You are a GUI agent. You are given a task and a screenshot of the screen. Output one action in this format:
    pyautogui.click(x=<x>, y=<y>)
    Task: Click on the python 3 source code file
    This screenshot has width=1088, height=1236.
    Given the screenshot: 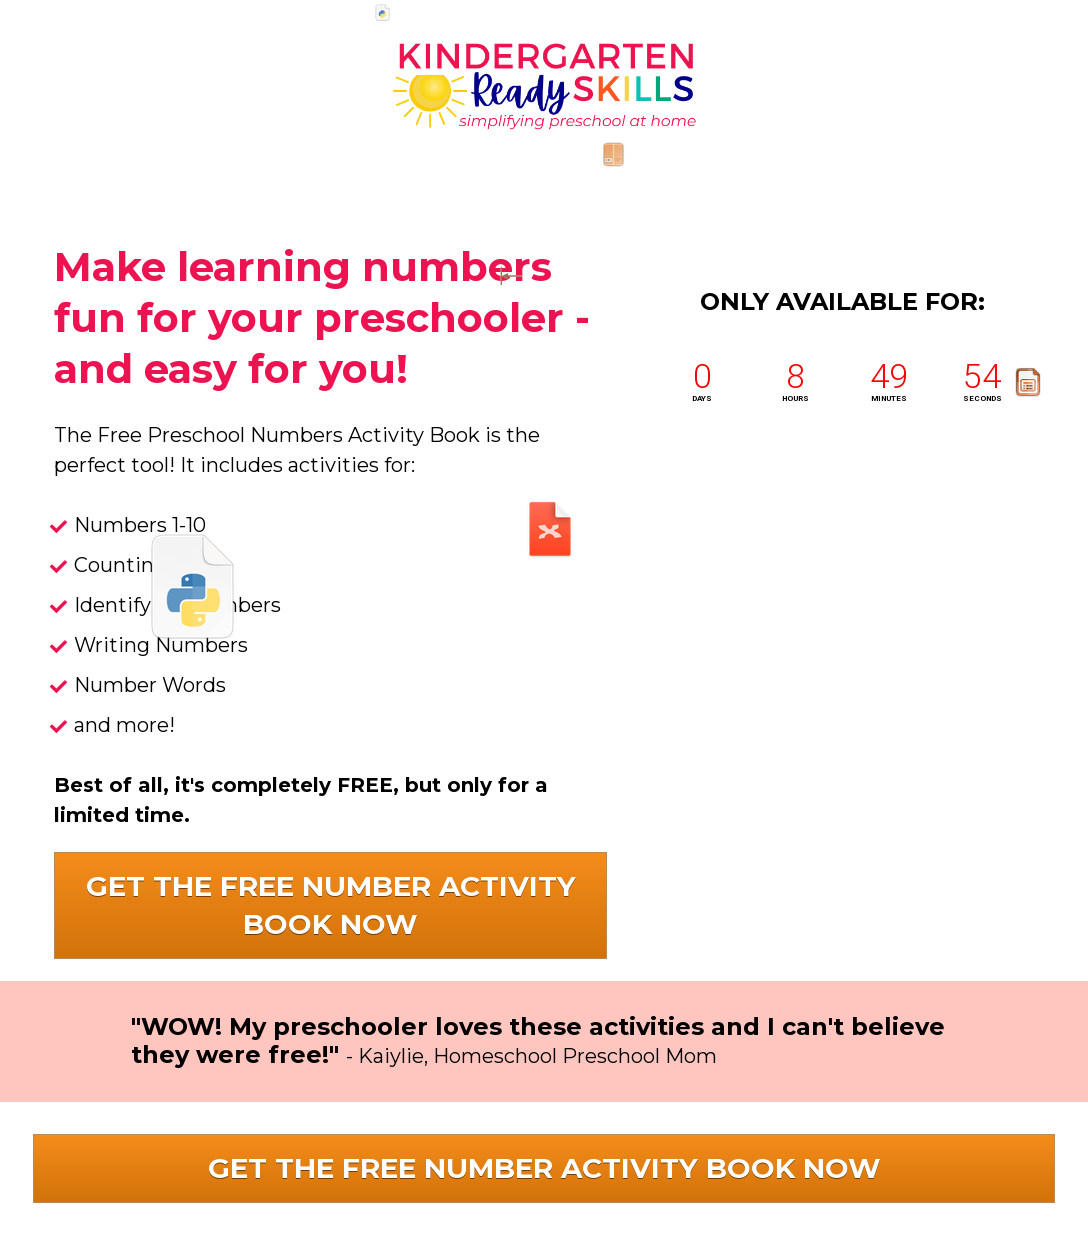 What is the action you would take?
    pyautogui.click(x=382, y=12)
    